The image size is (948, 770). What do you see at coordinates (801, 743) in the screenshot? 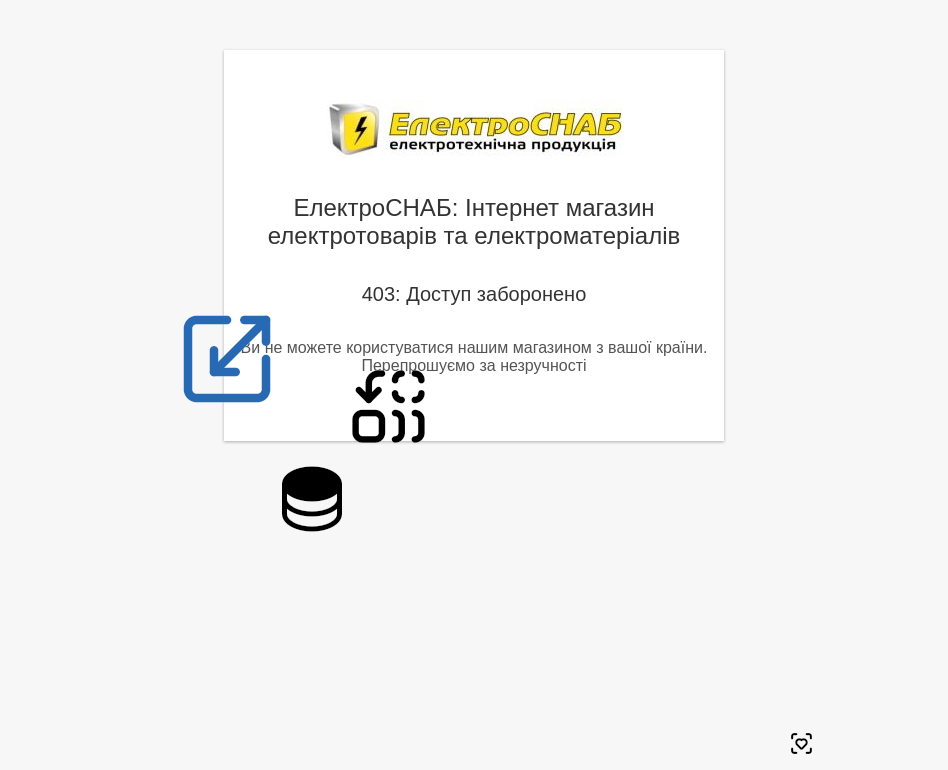
I see `scan or detect health vitals` at bounding box center [801, 743].